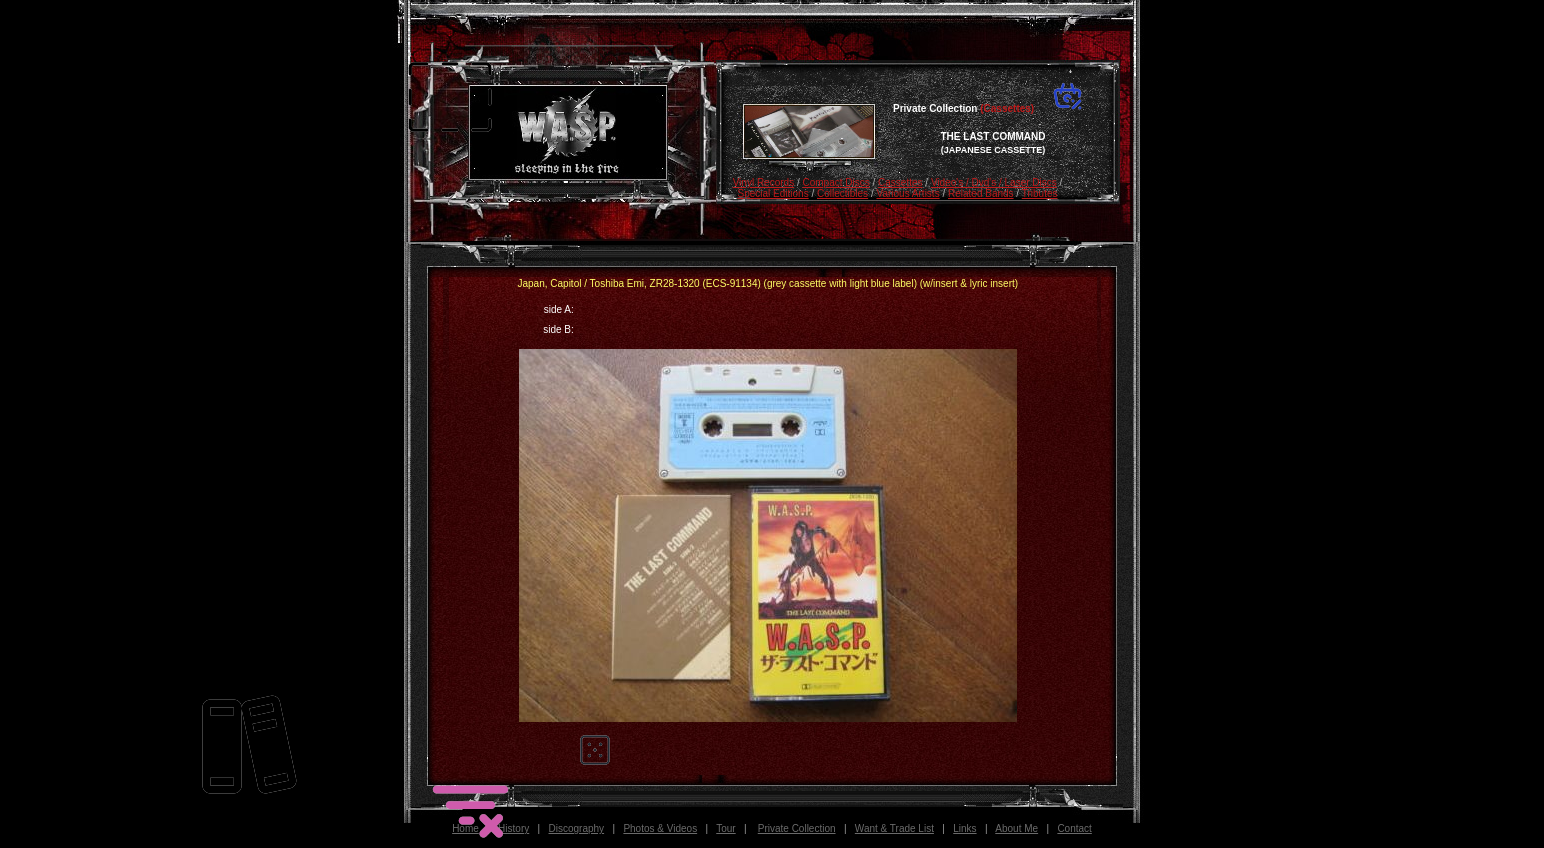 The width and height of the screenshot is (1544, 848). Describe the element at coordinates (450, 97) in the screenshot. I see `select or define a region` at that location.